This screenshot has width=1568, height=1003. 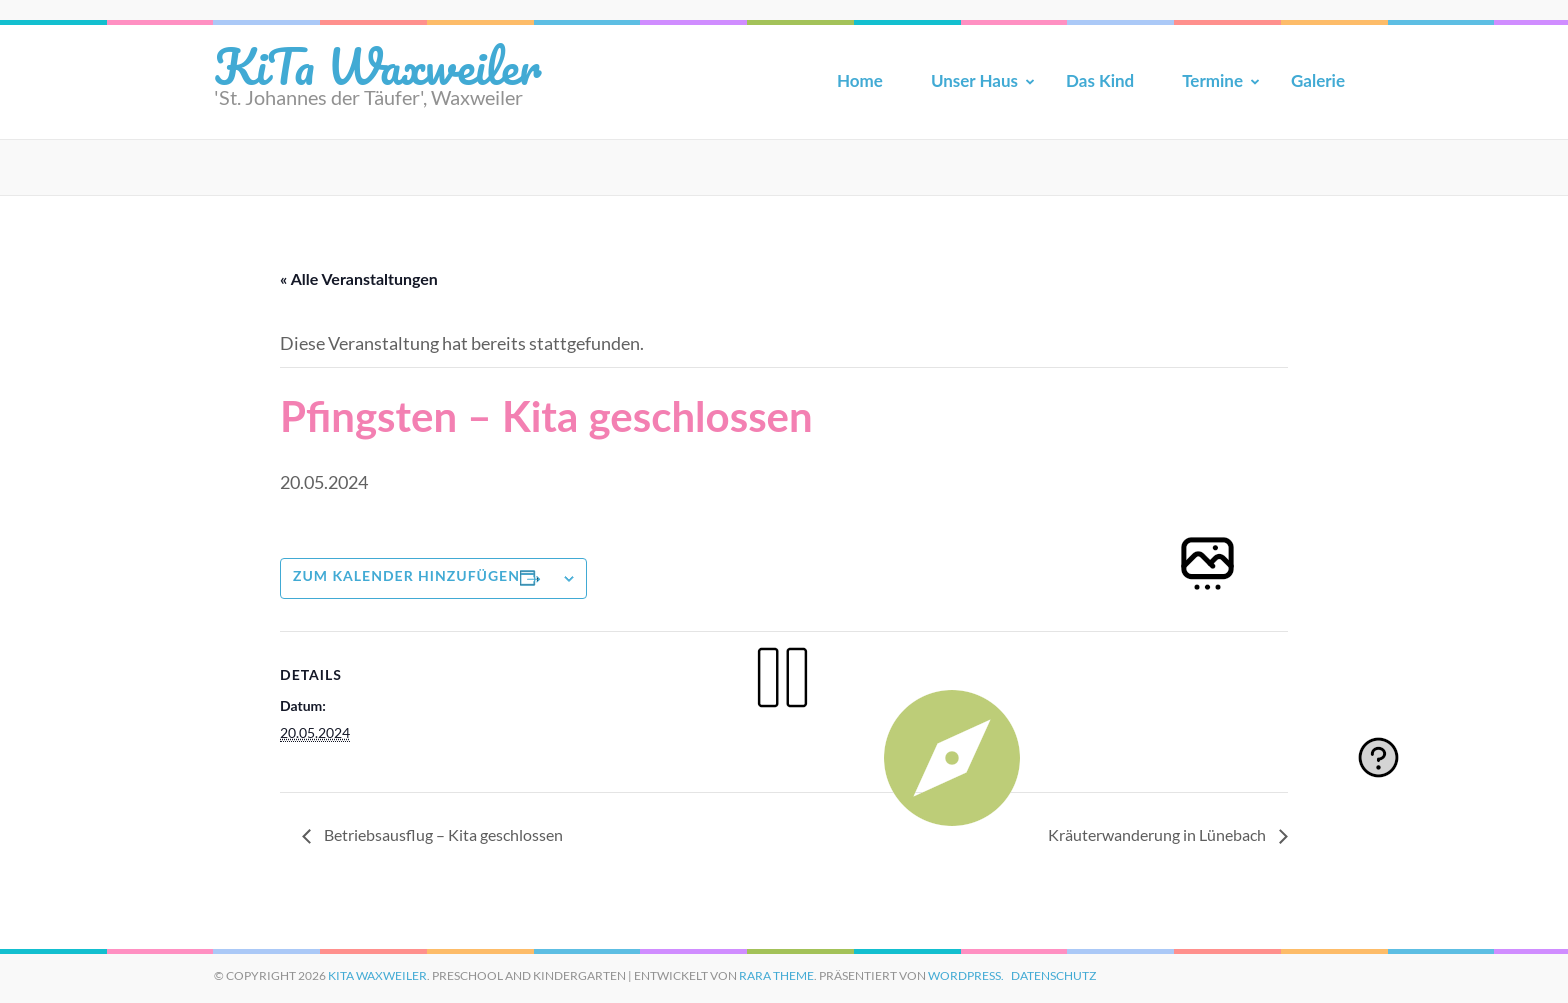 I want to click on start a photo slideshow, so click(x=1207, y=563).